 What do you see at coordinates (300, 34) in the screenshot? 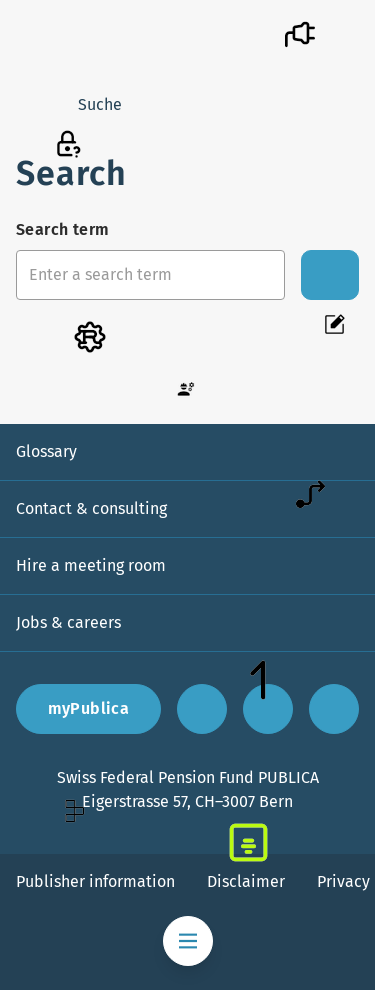
I see `connect to a power source or external device` at bounding box center [300, 34].